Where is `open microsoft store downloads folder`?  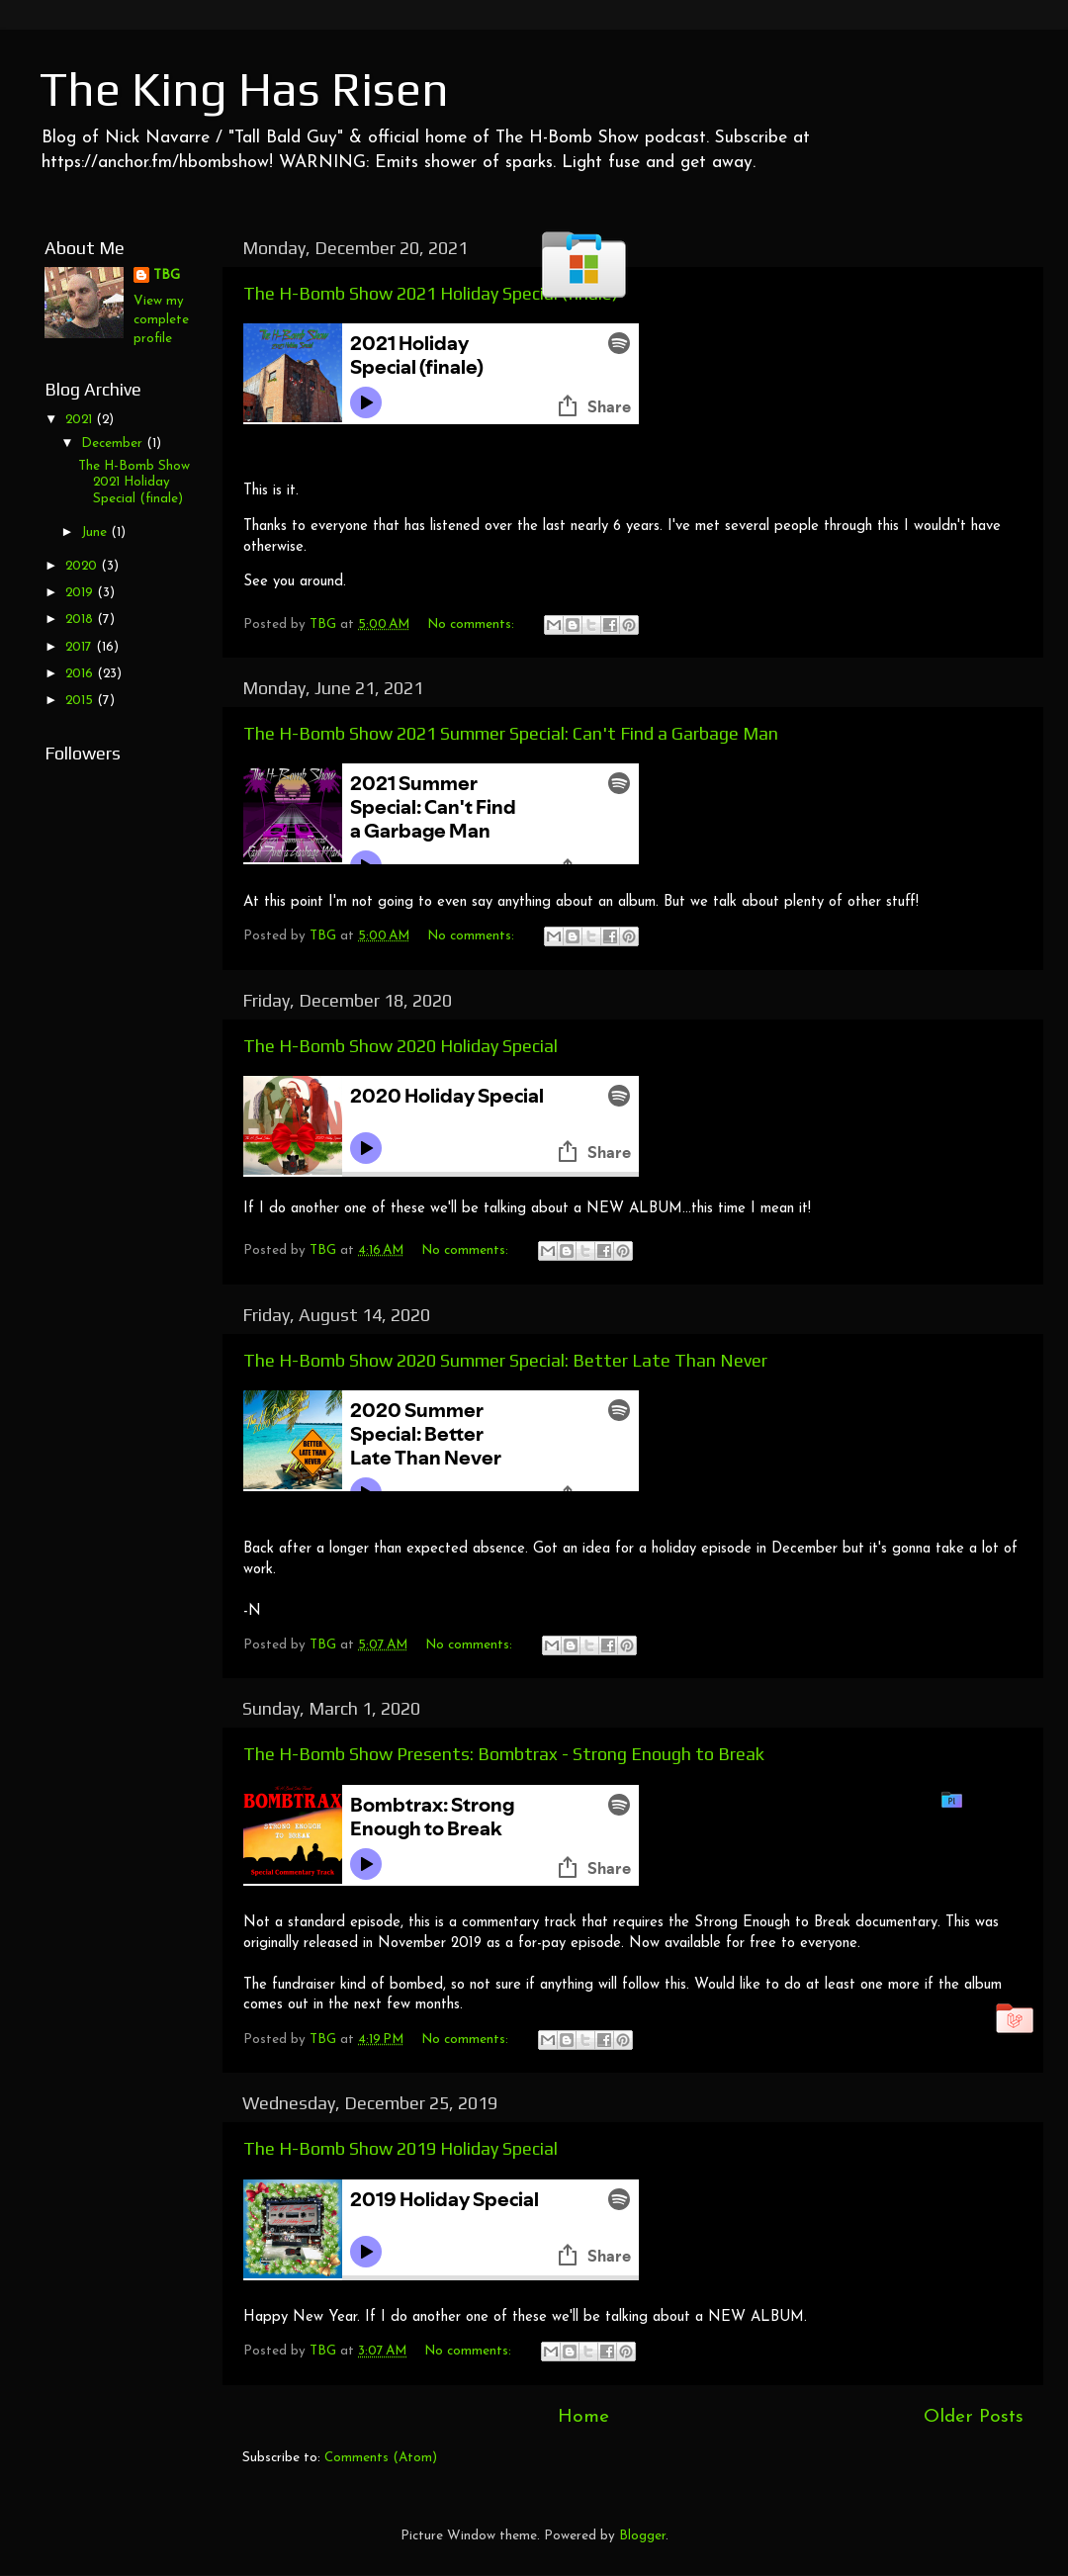
open microsoft store downloads folder is located at coordinates (583, 267).